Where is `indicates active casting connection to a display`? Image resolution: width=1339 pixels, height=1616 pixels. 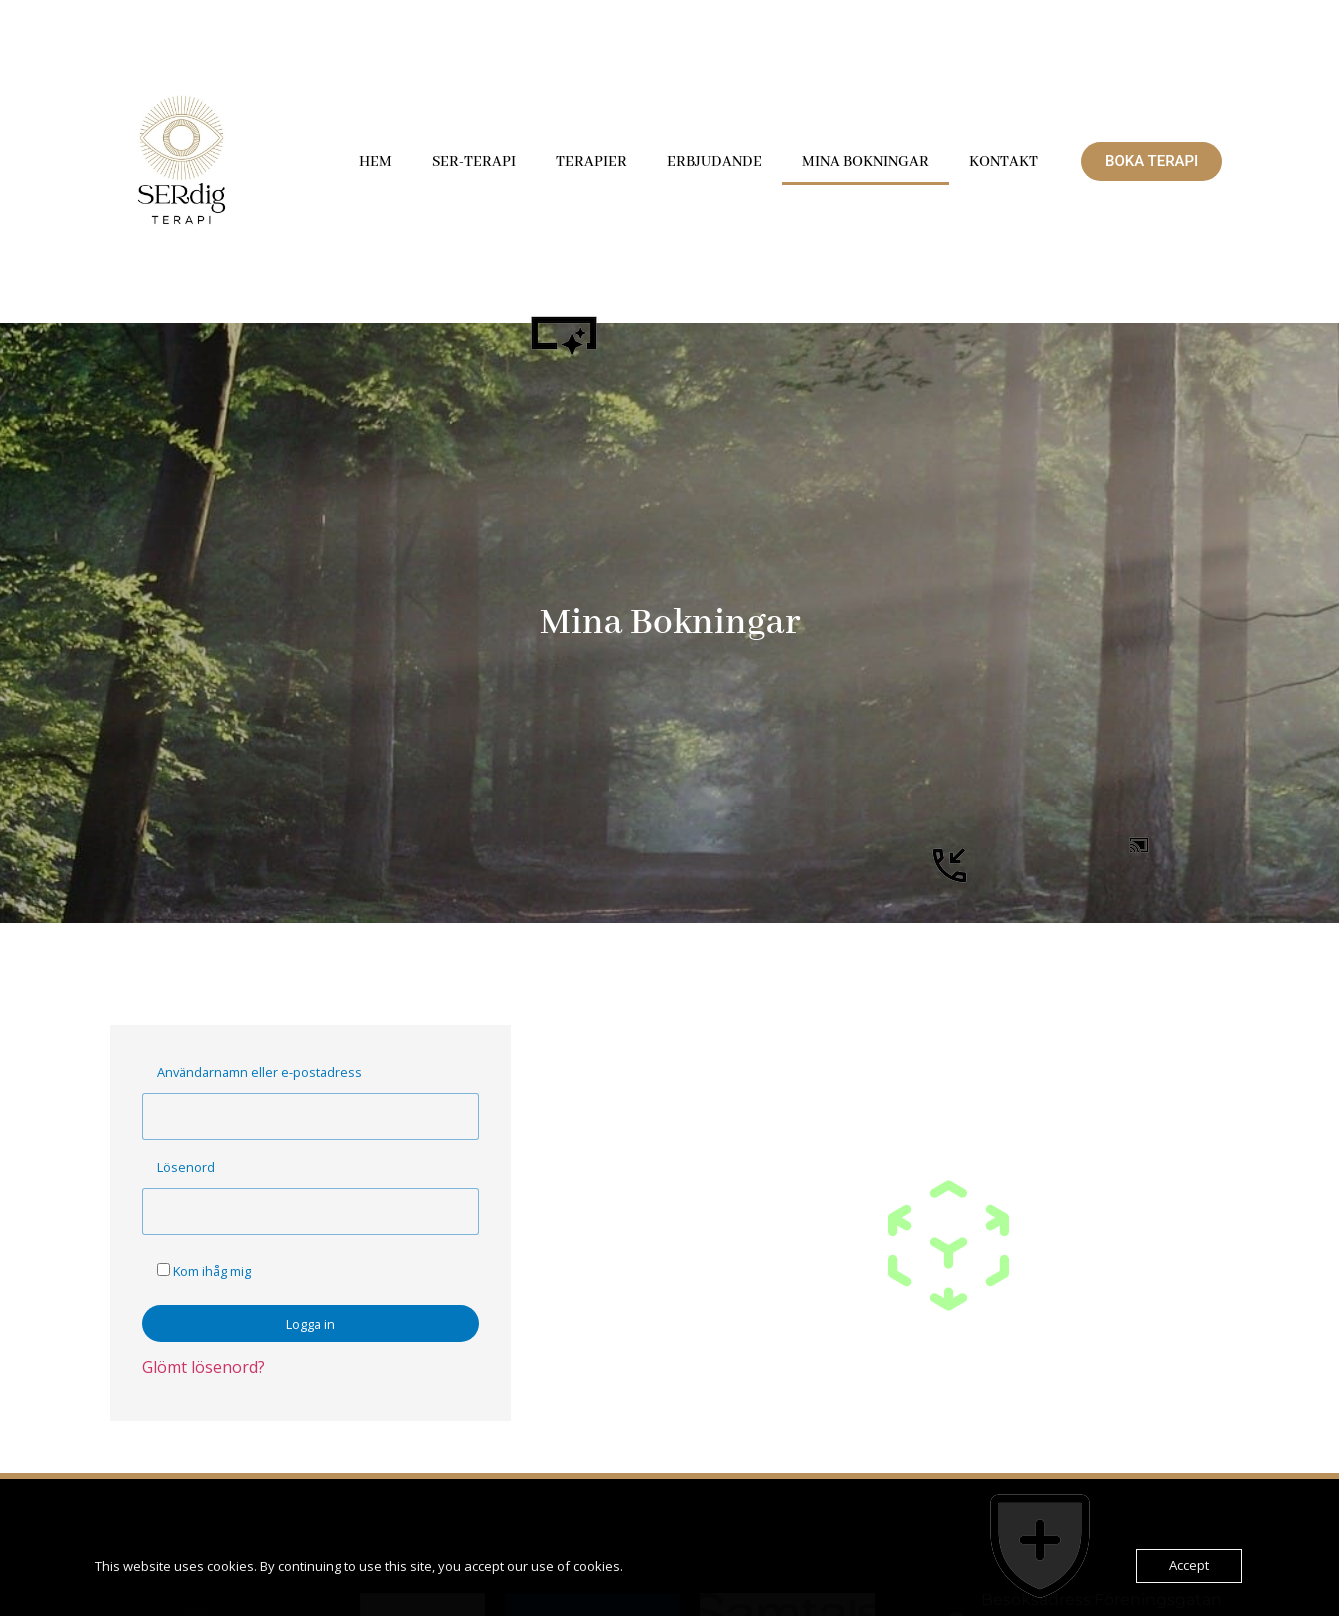
indicates active casting connection to a display is located at coordinates (1139, 845).